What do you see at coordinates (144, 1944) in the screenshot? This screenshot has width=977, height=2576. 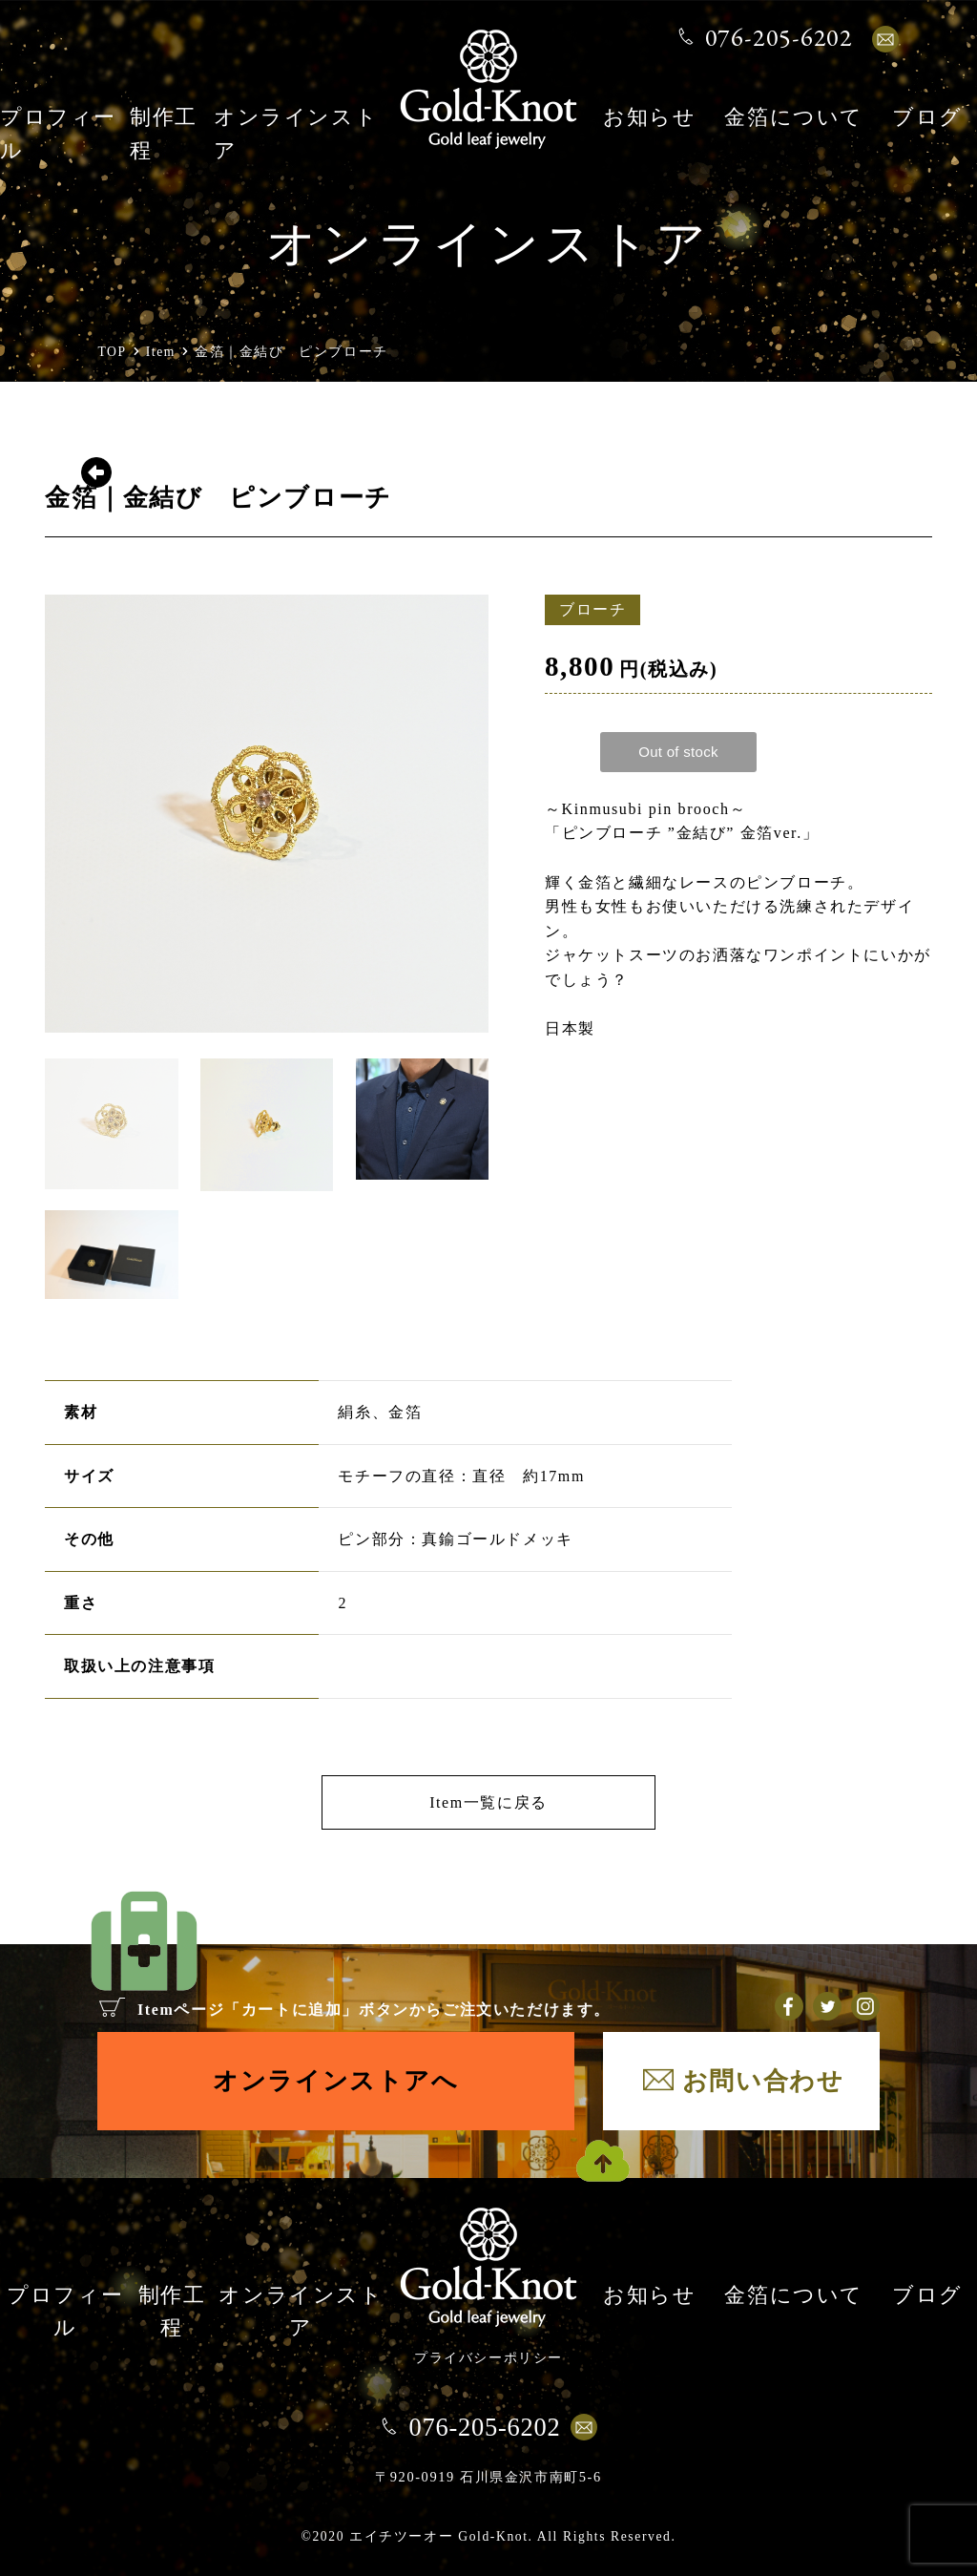 I see `access health or medical services` at bounding box center [144, 1944].